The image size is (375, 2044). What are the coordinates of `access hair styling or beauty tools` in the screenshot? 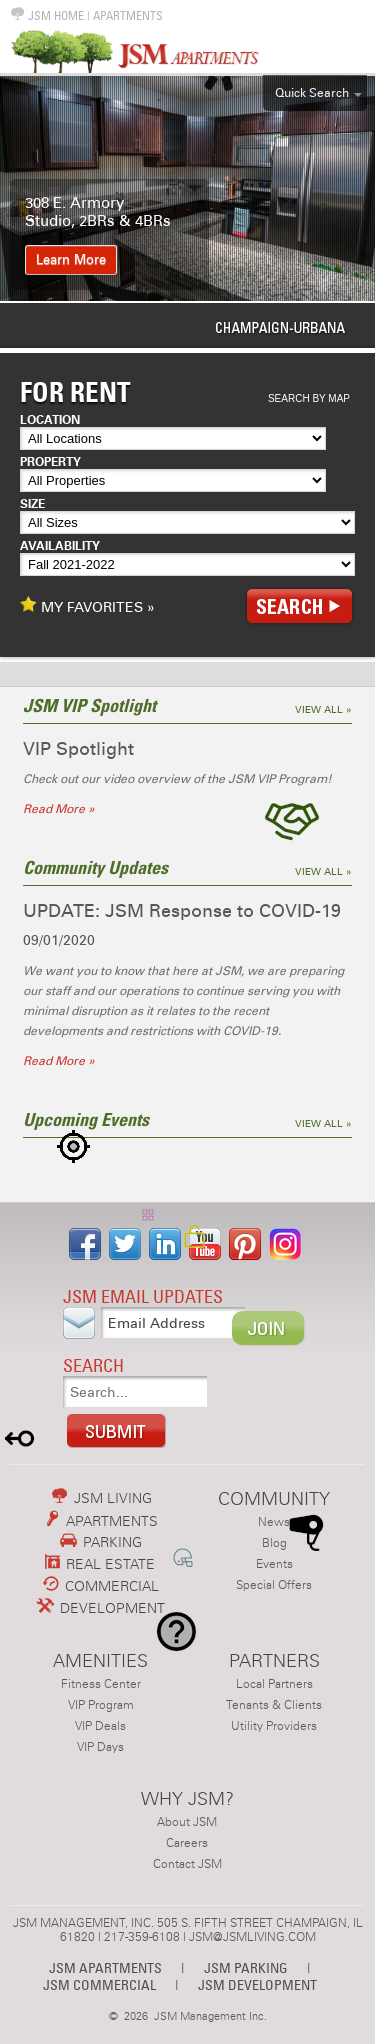 It's located at (307, 1531).